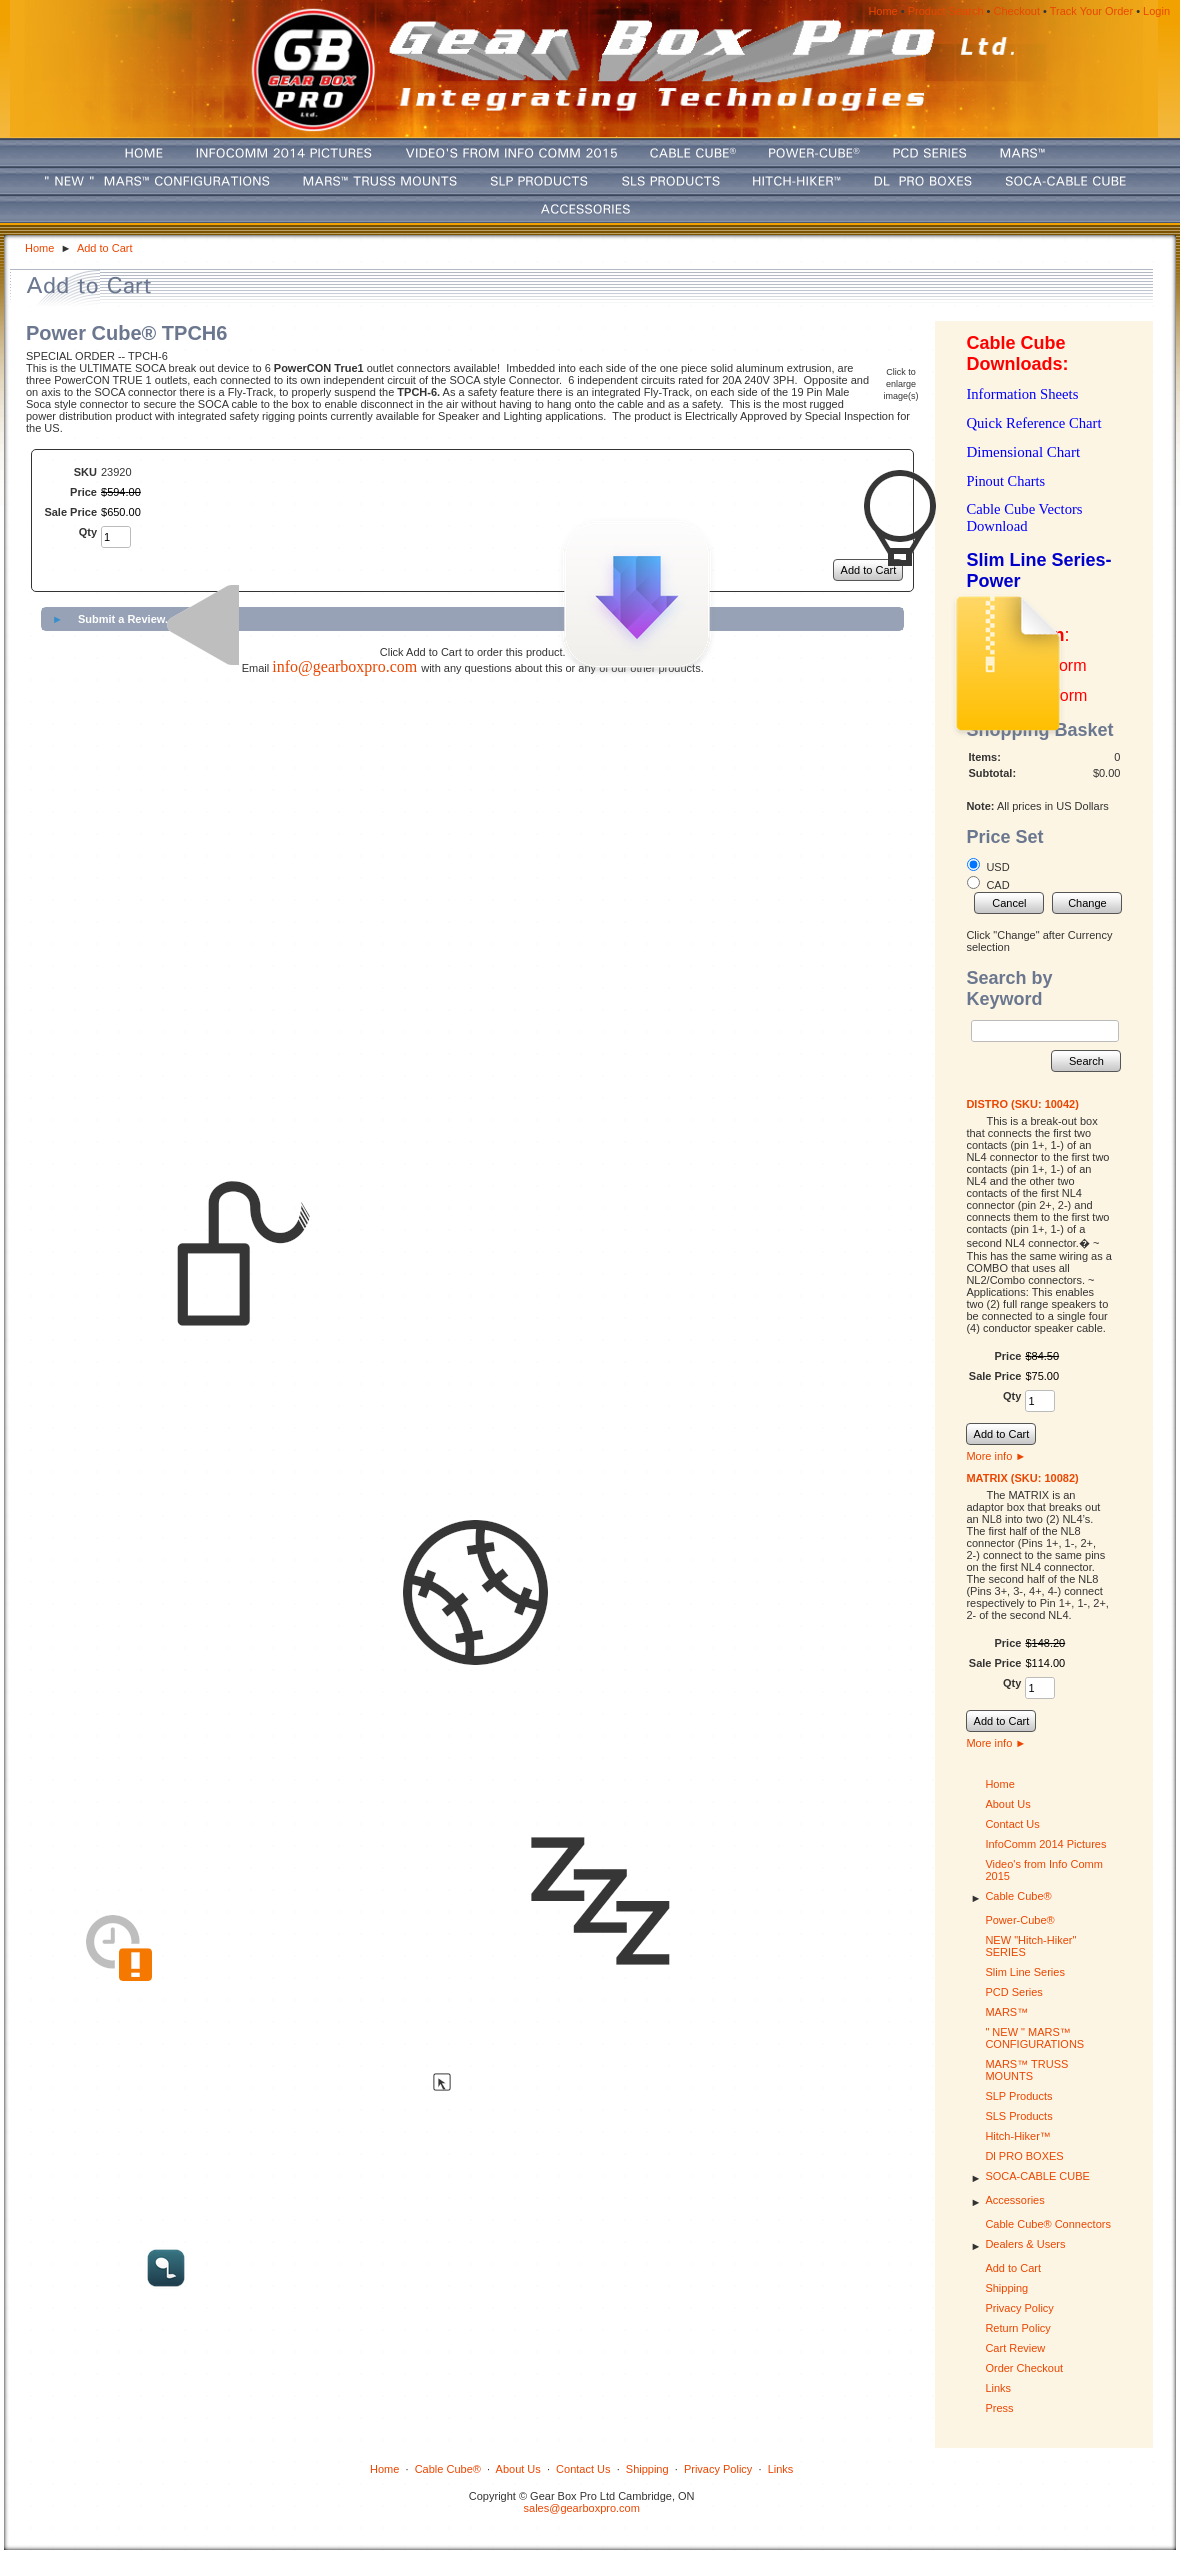 Image resolution: width=1180 pixels, height=2550 pixels. I want to click on colorimeter device for color calibration, so click(239, 1253).